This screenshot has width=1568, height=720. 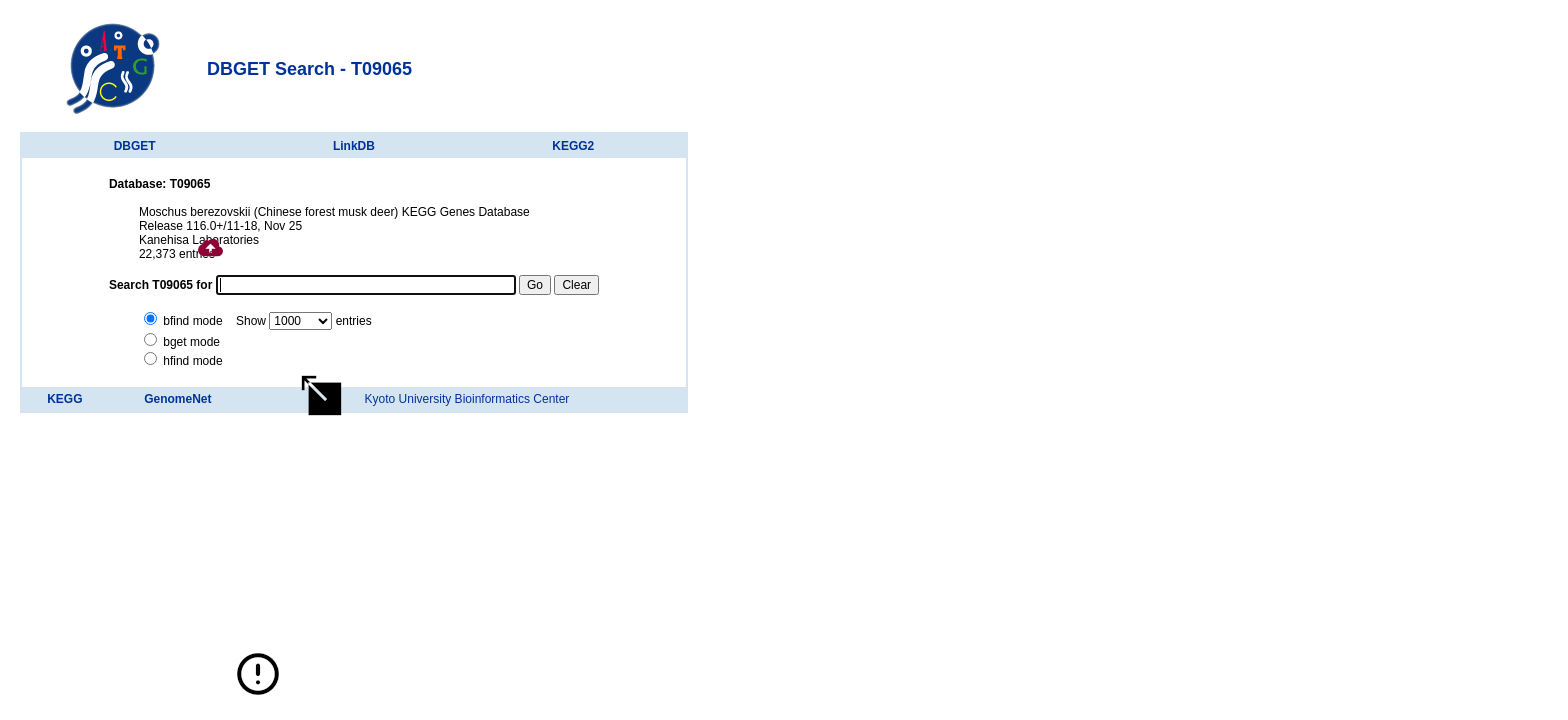 I want to click on indicates a warning or alert requiring attention, so click(x=258, y=674).